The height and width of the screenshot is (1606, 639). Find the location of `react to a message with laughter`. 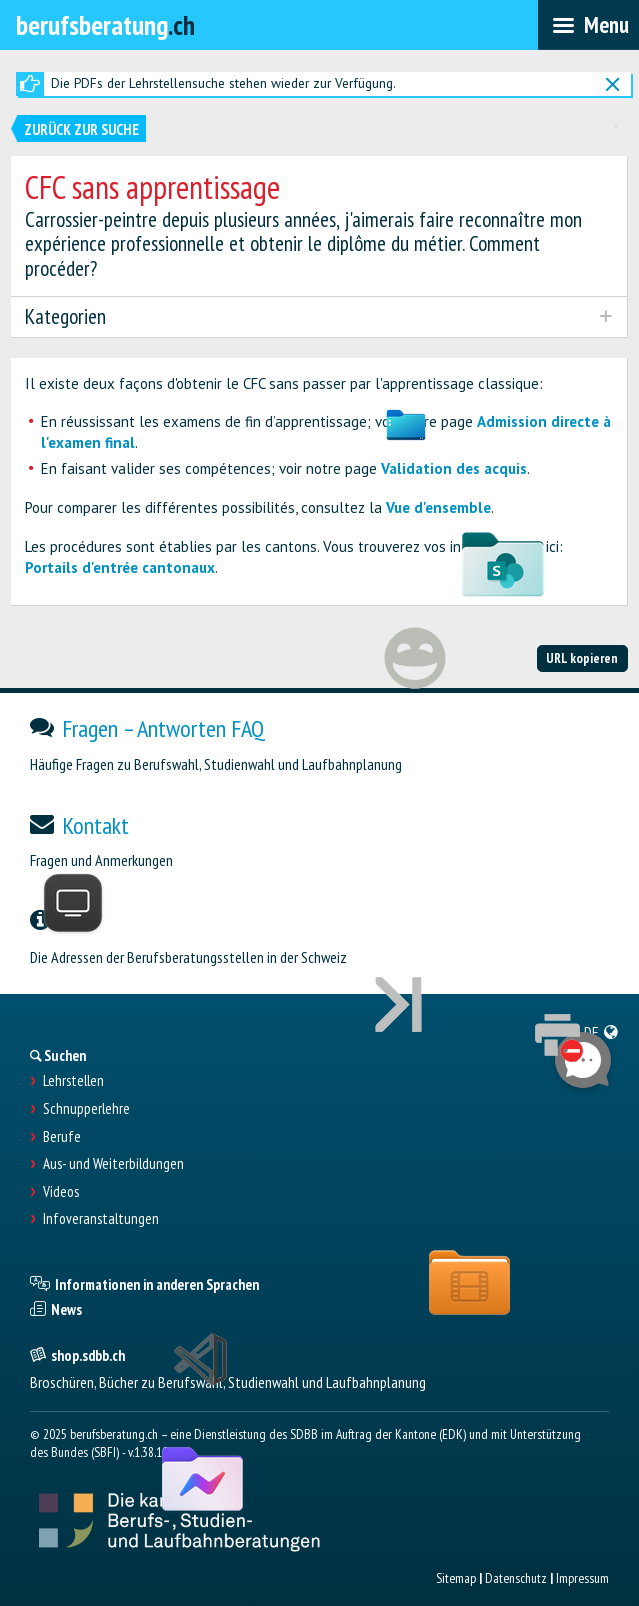

react to a message with laughter is located at coordinates (415, 658).